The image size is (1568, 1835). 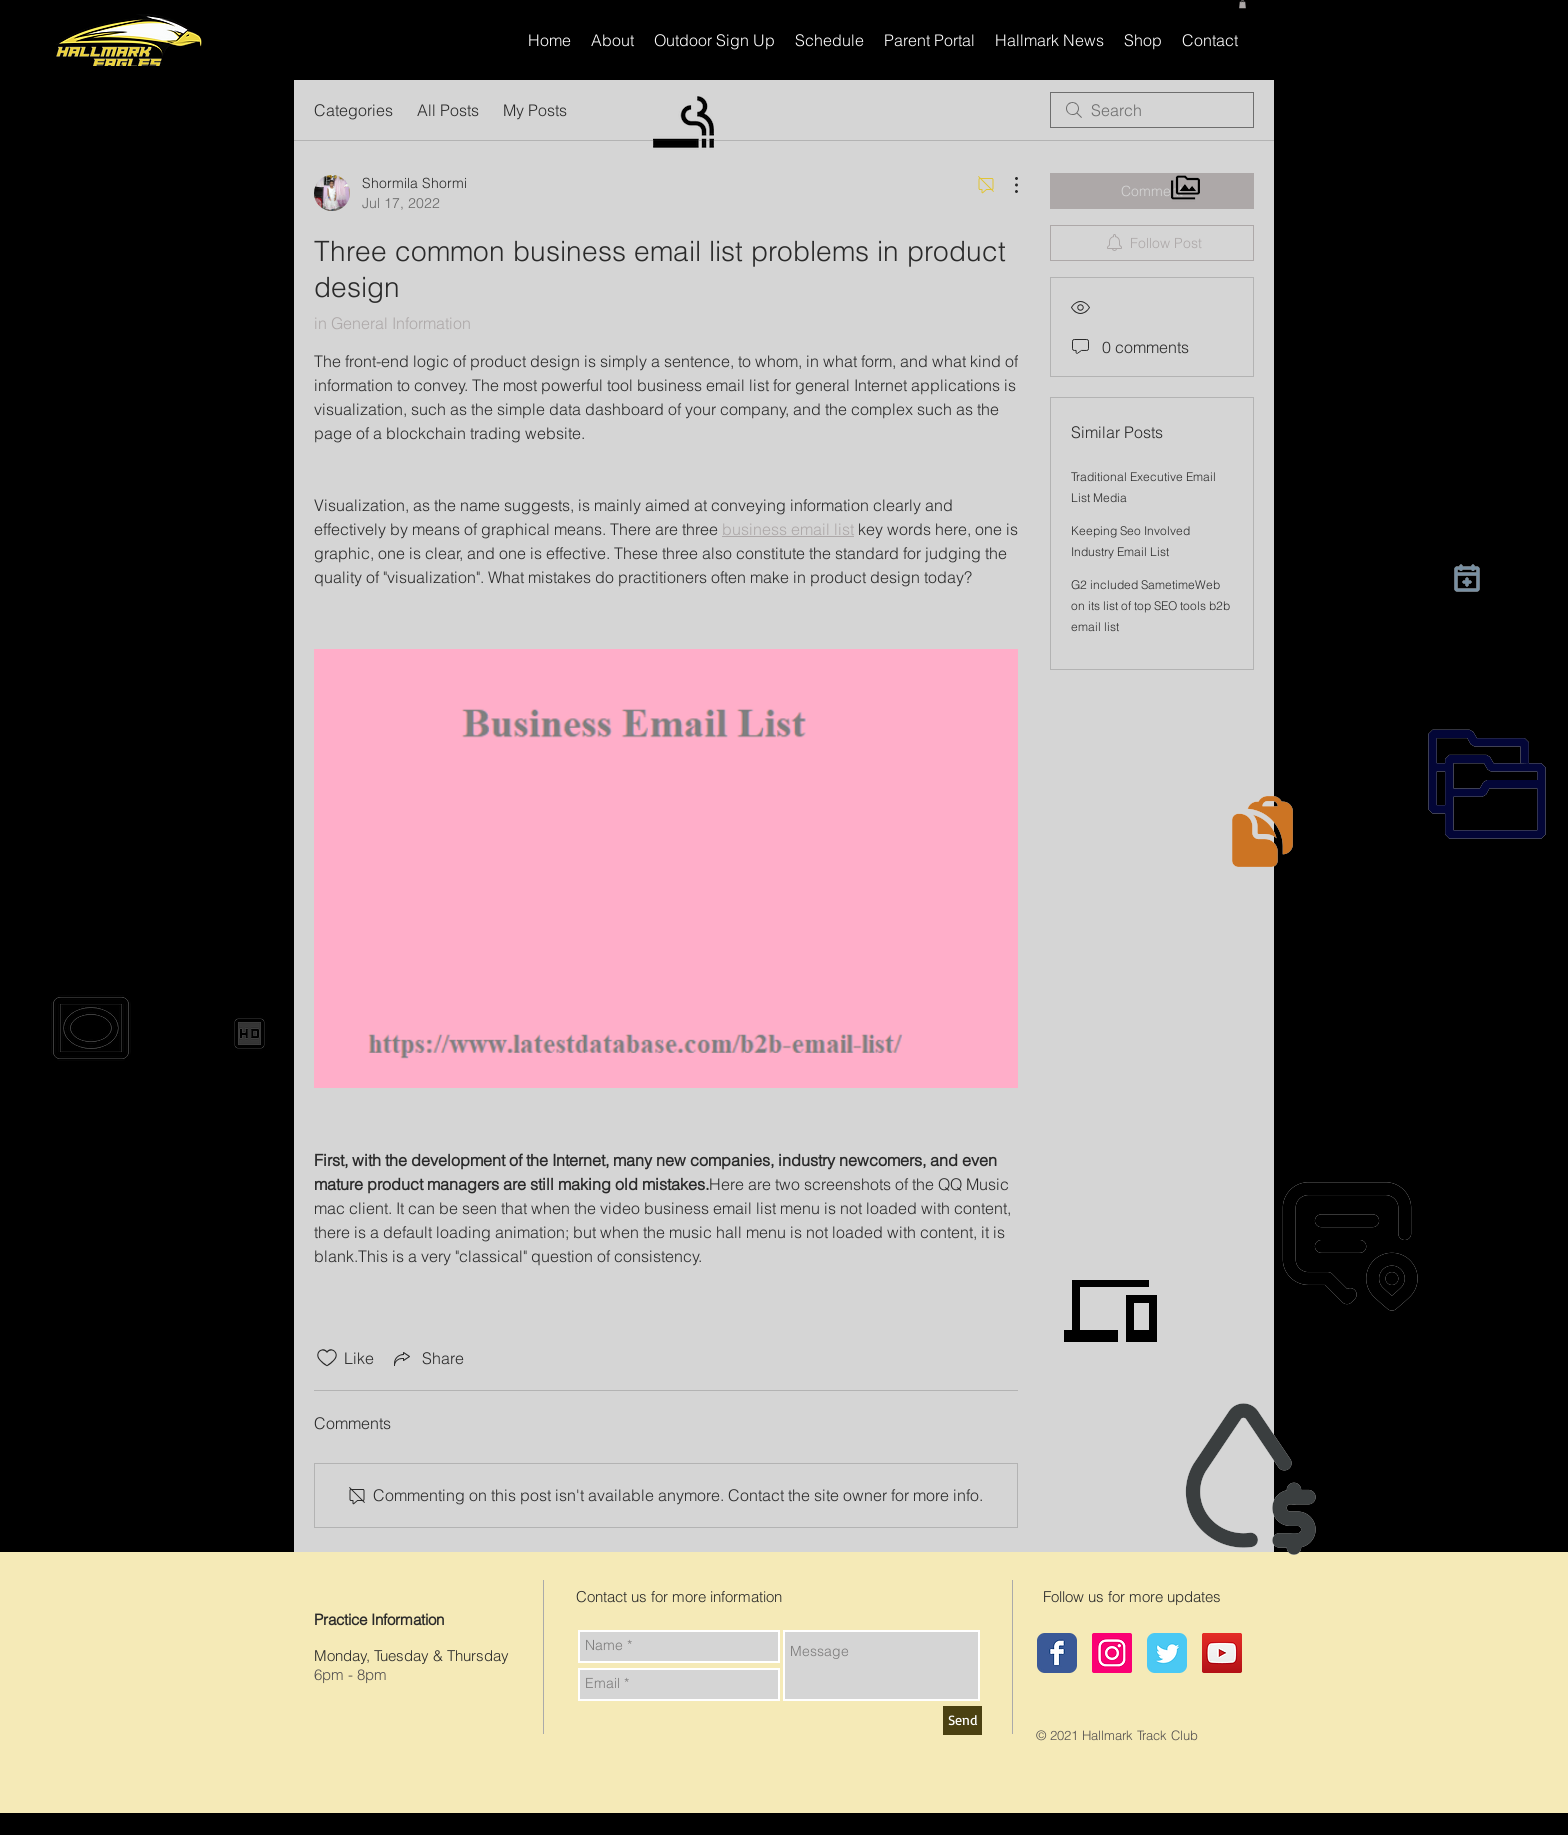 What do you see at coordinates (1467, 579) in the screenshot?
I see `add a new event to the calendar` at bounding box center [1467, 579].